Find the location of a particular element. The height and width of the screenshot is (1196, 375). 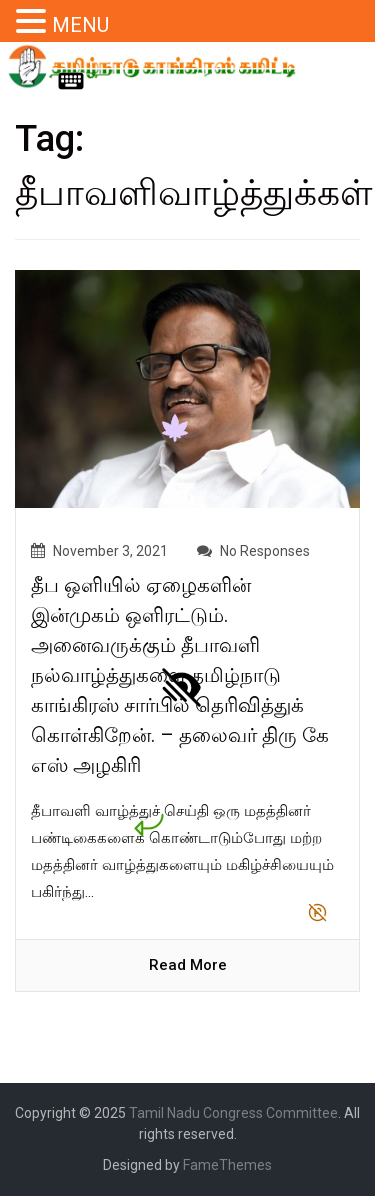

open the on-screen keyboard is located at coordinates (71, 81).